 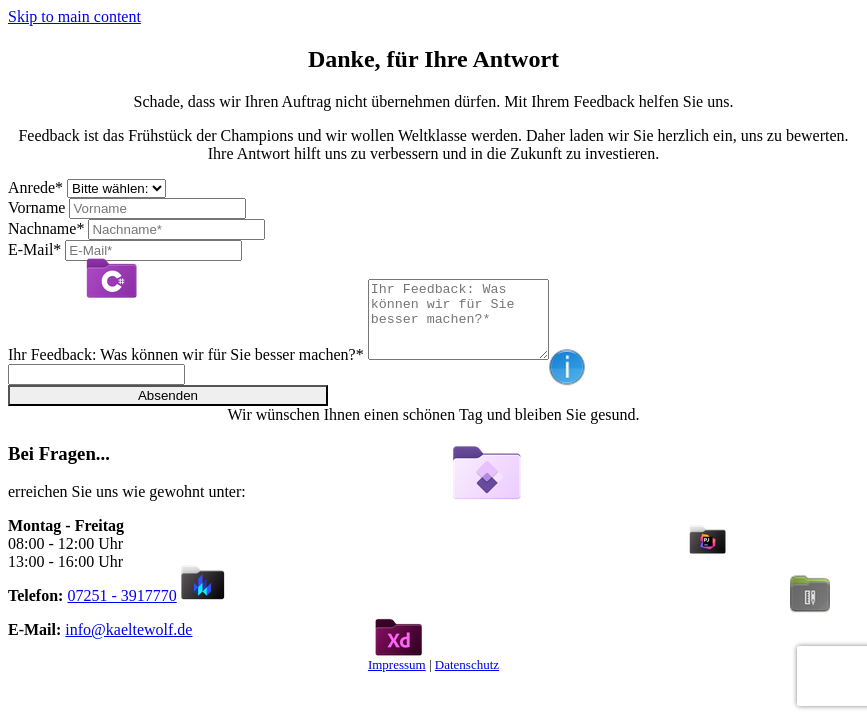 What do you see at coordinates (486, 474) in the screenshot?
I see `open microsoft finance documents folder` at bounding box center [486, 474].